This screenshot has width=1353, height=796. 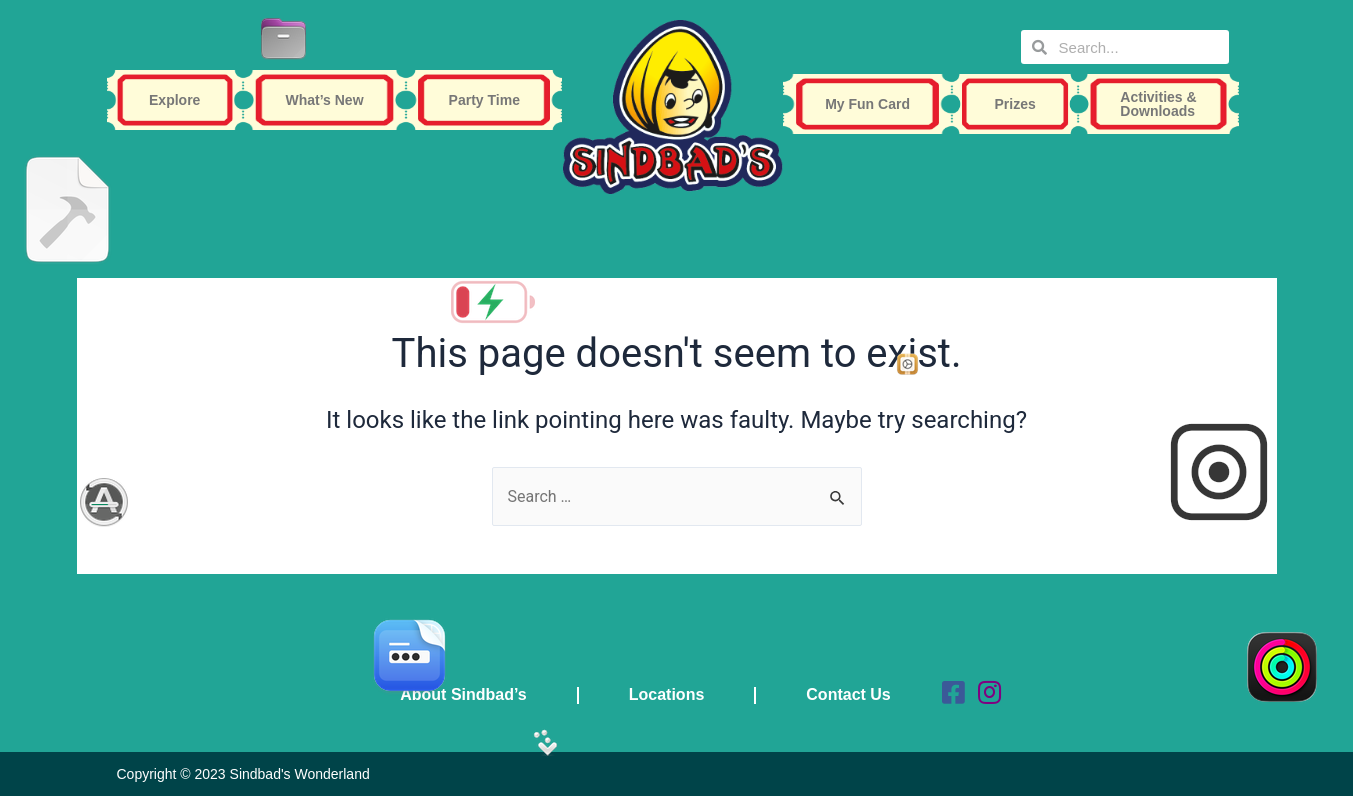 What do you see at coordinates (545, 742) in the screenshot?
I see `jump to a specific location or section` at bounding box center [545, 742].